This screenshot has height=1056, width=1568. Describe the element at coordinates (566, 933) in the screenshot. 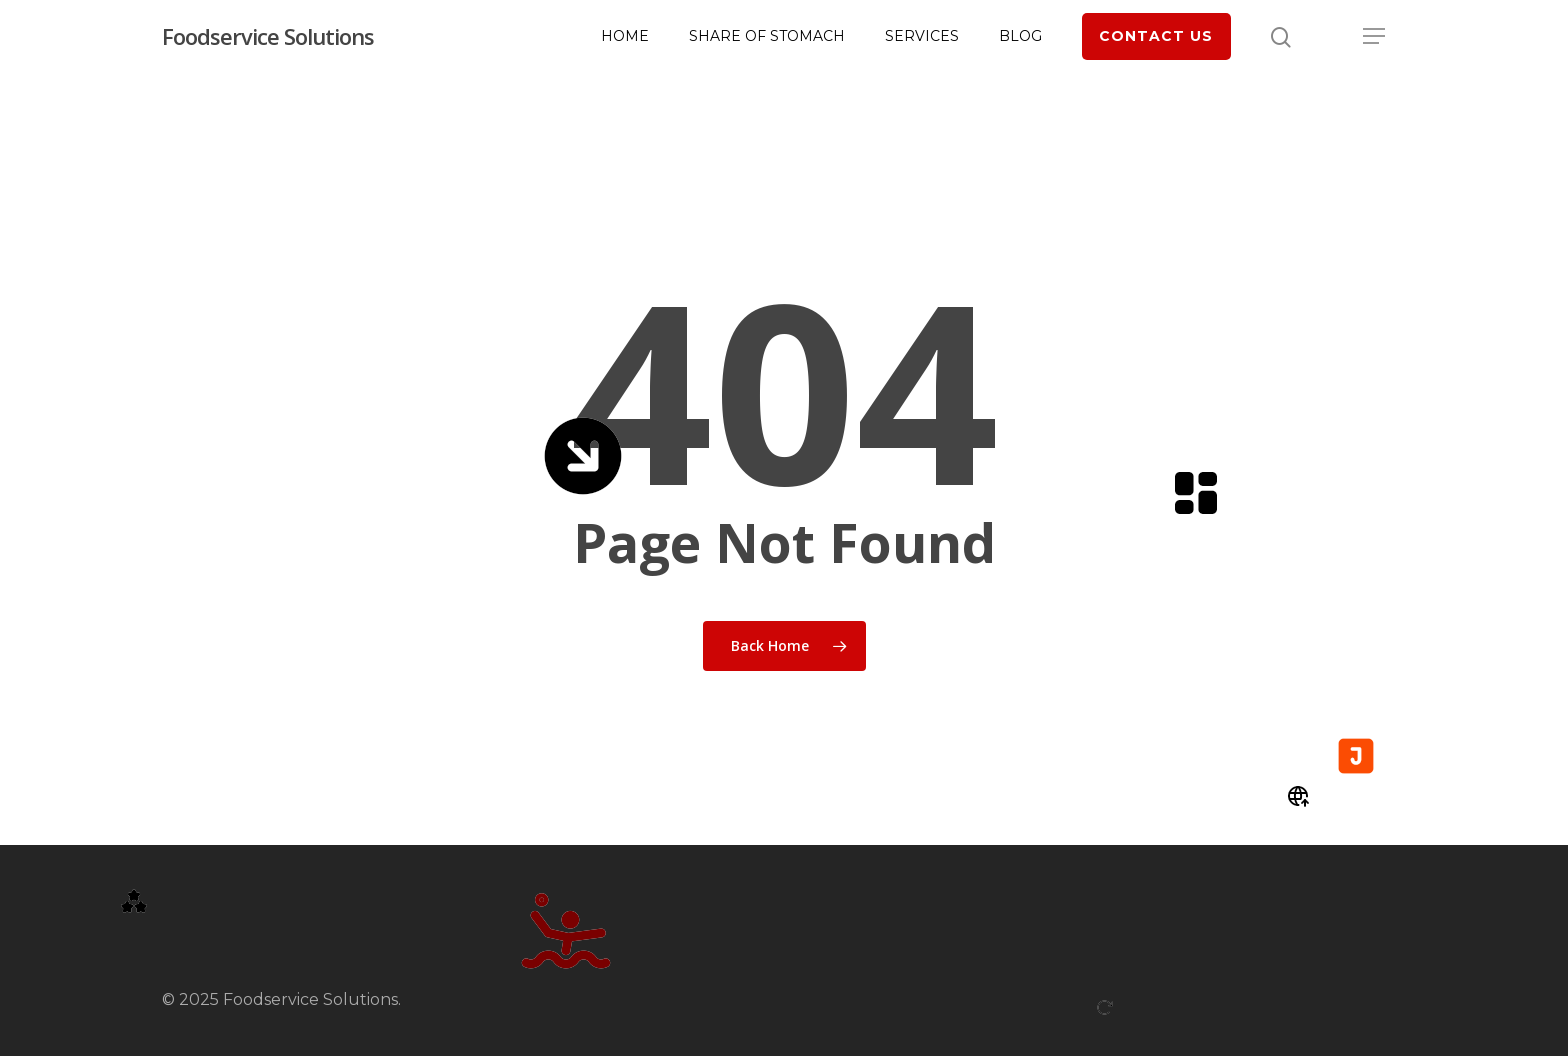

I see `water polo sport activity` at that location.